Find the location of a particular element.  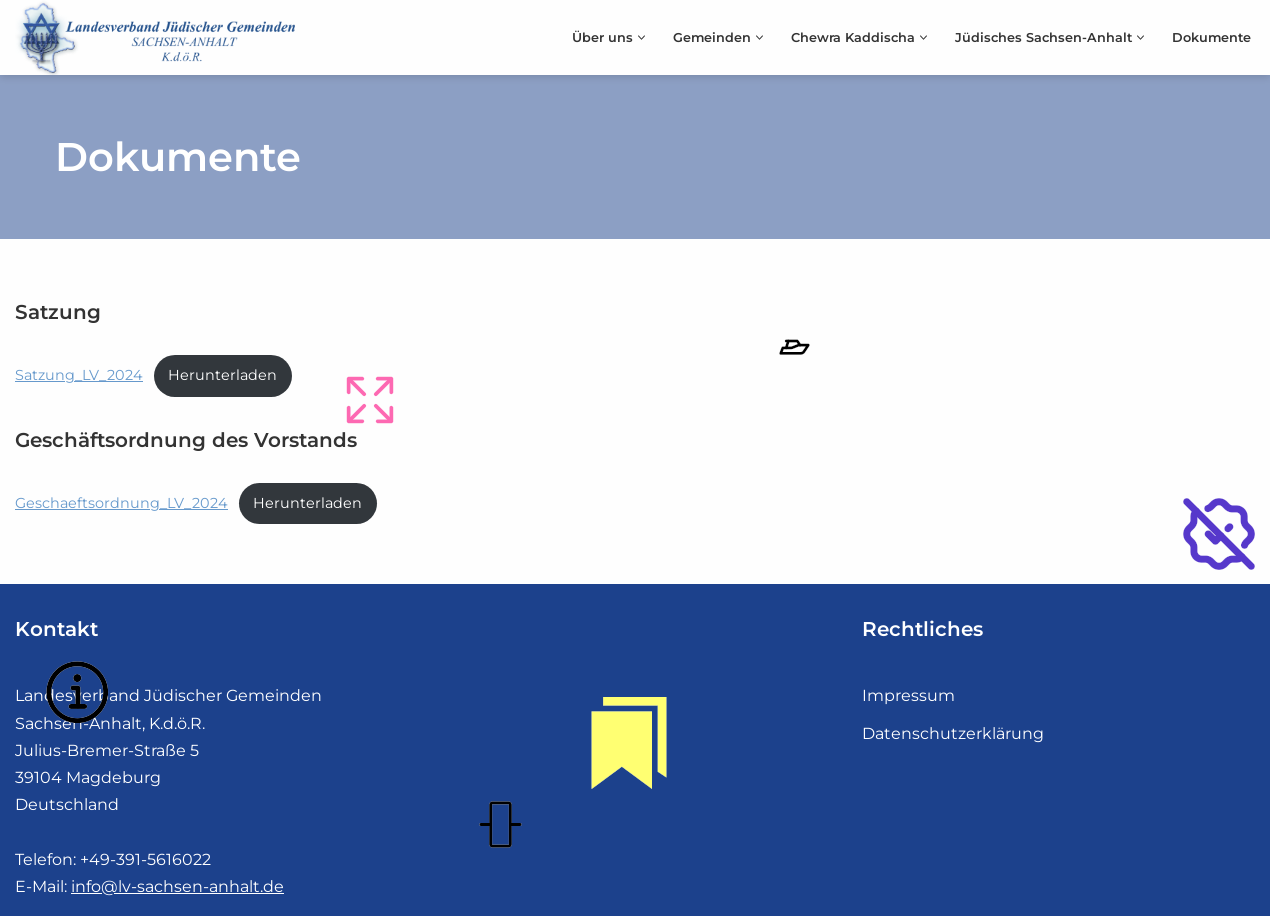

expand to fullscreen mode is located at coordinates (370, 400).